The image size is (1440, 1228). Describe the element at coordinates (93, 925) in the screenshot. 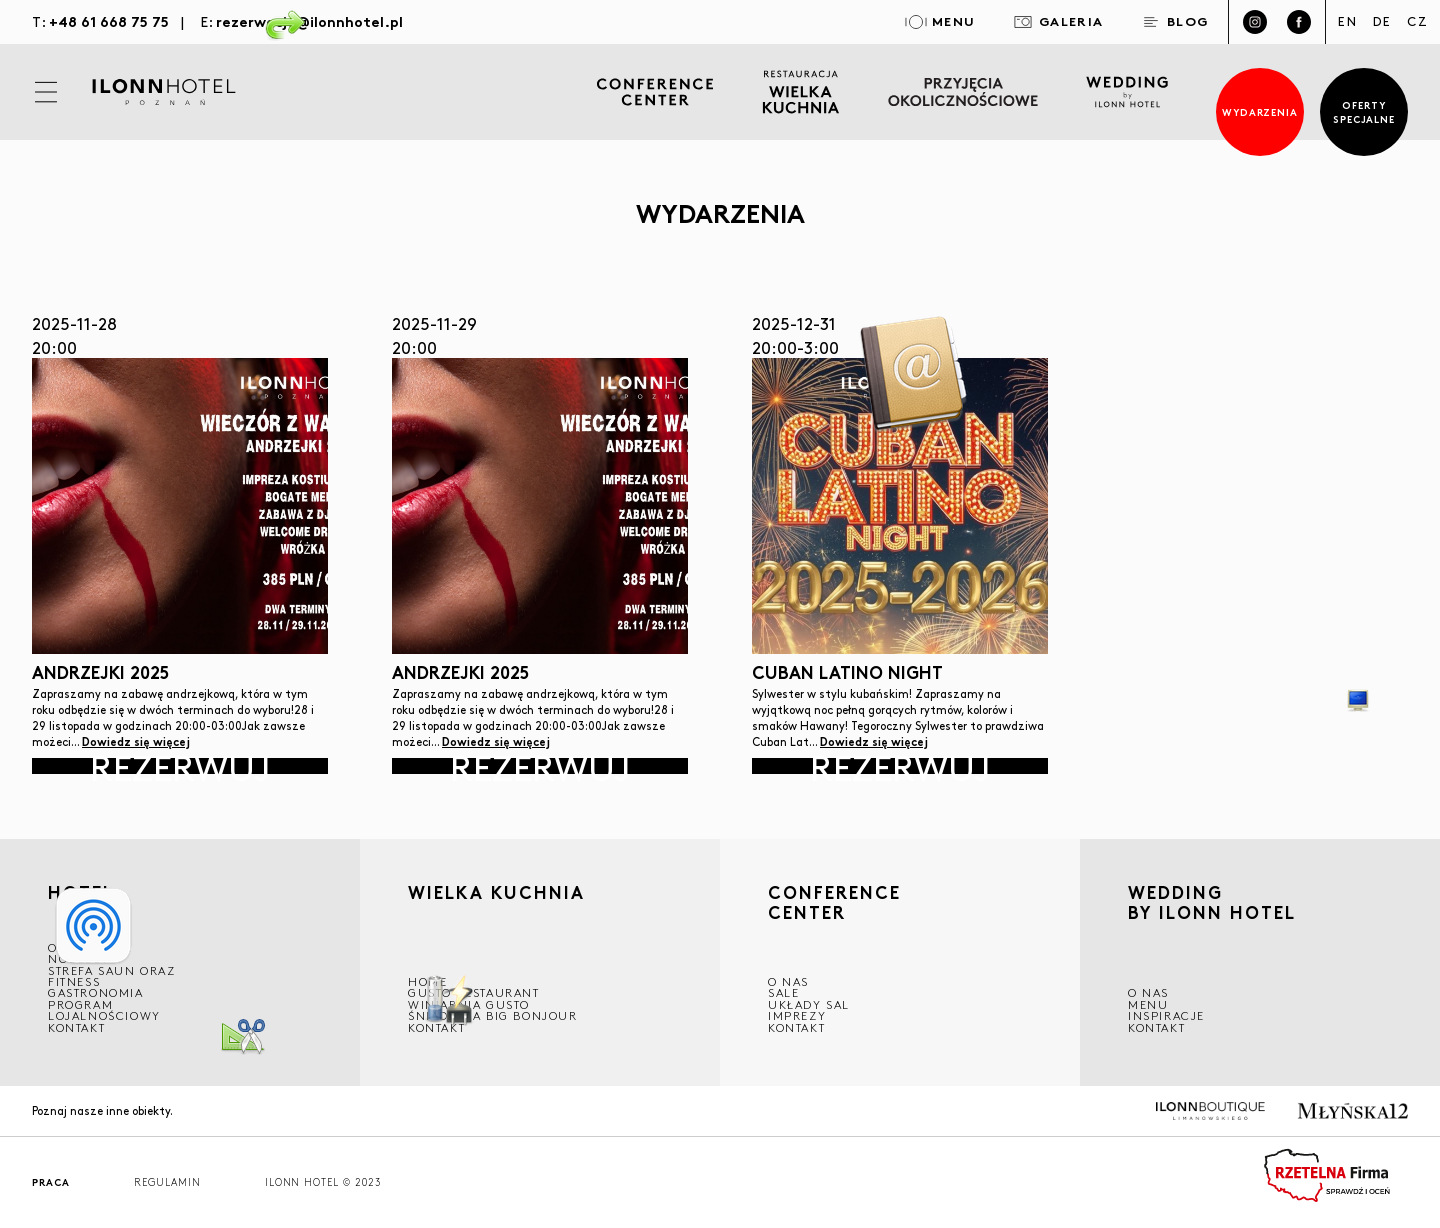

I see `share files wirelessly with nearby Apple devices` at that location.